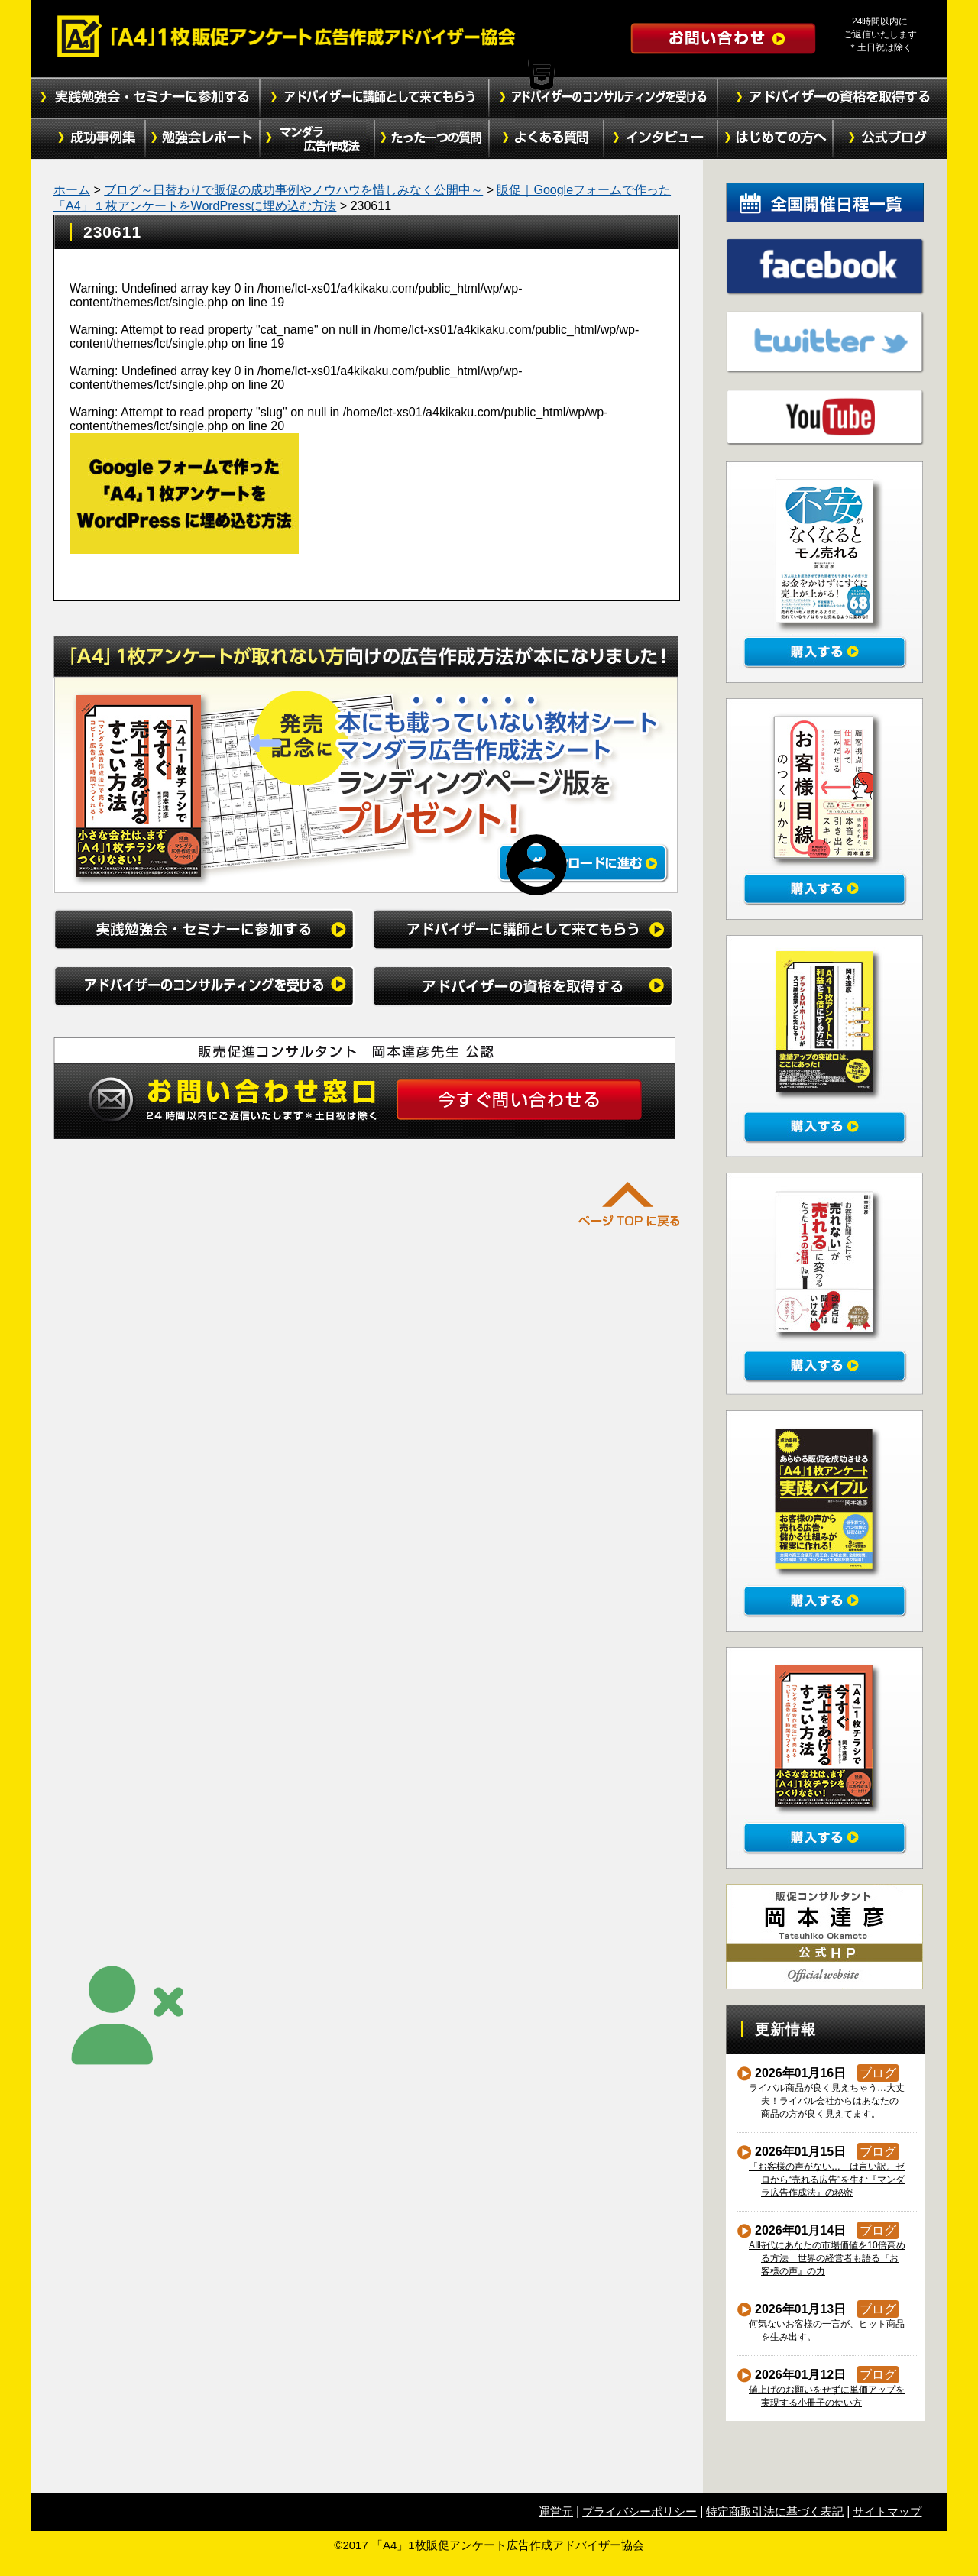 Image resolution: width=978 pixels, height=2576 pixels. What do you see at coordinates (542, 75) in the screenshot?
I see `indicates HTML5 technology or web development` at bounding box center [542, 75].